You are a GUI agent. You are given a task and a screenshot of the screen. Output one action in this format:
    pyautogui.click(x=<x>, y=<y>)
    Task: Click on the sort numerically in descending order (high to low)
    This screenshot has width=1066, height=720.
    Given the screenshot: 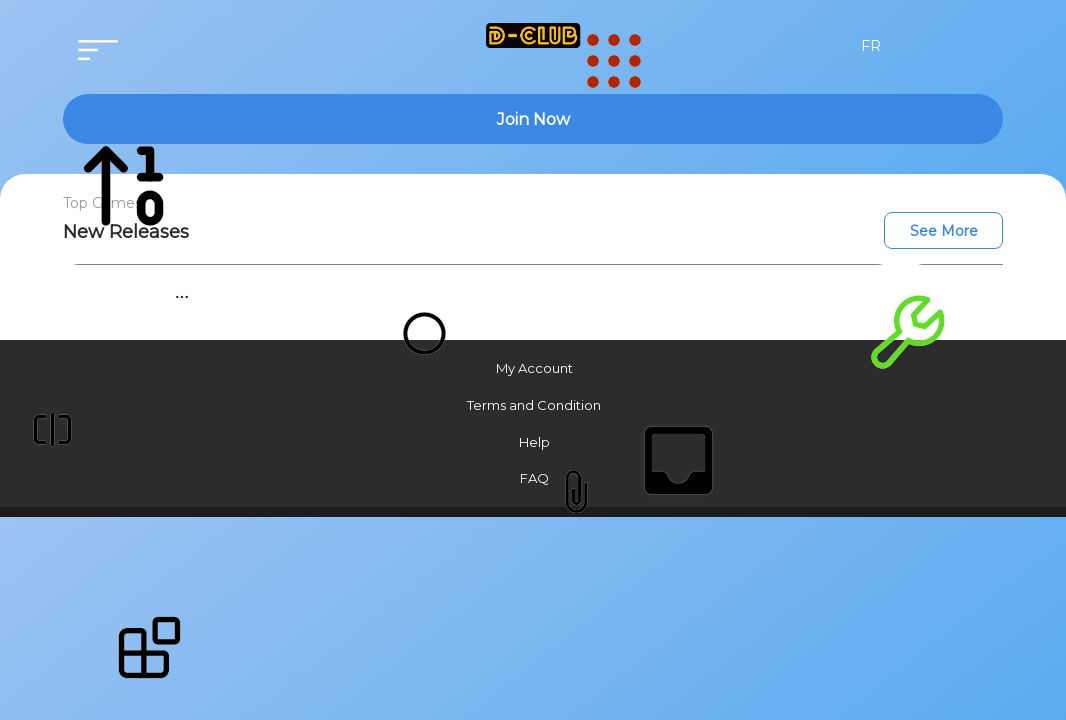 What is the action you would take?
    pyautogui.click(x=128, y=186)
    